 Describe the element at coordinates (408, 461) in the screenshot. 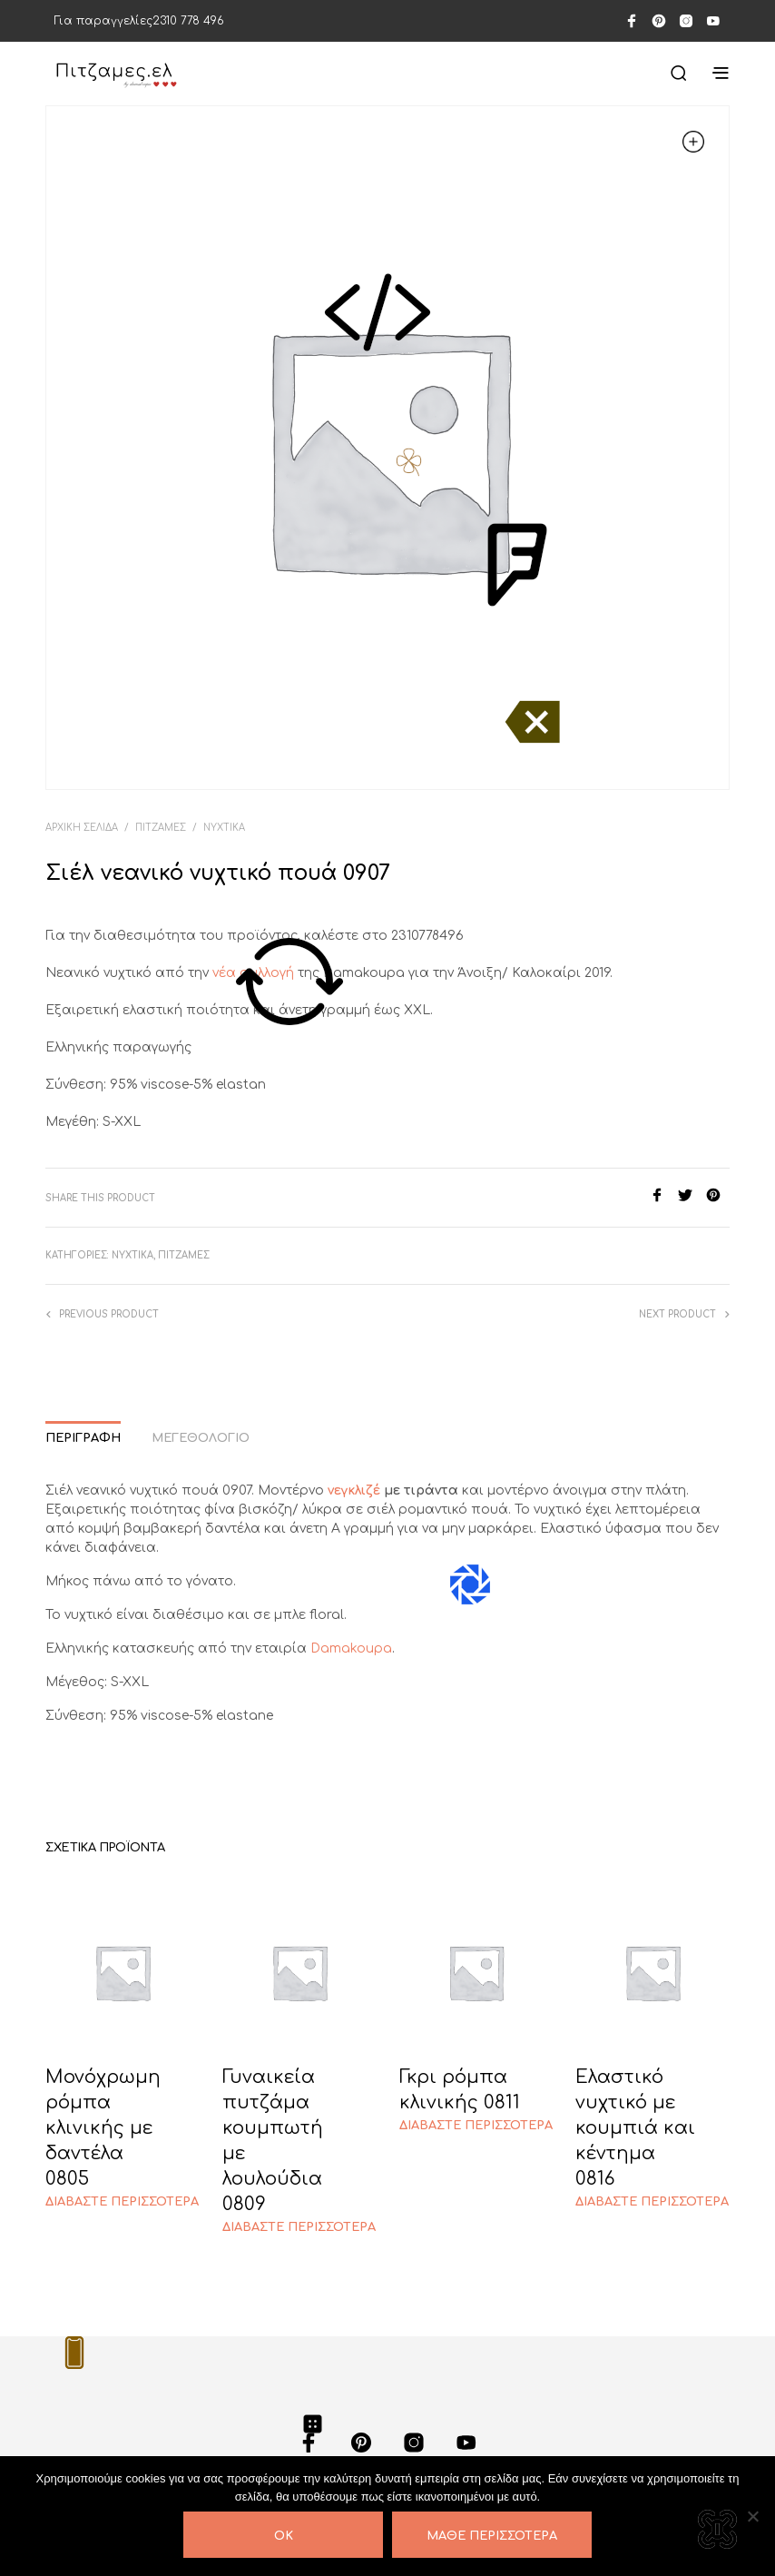

I see `indicates luck or bonus reward feature` at that location.